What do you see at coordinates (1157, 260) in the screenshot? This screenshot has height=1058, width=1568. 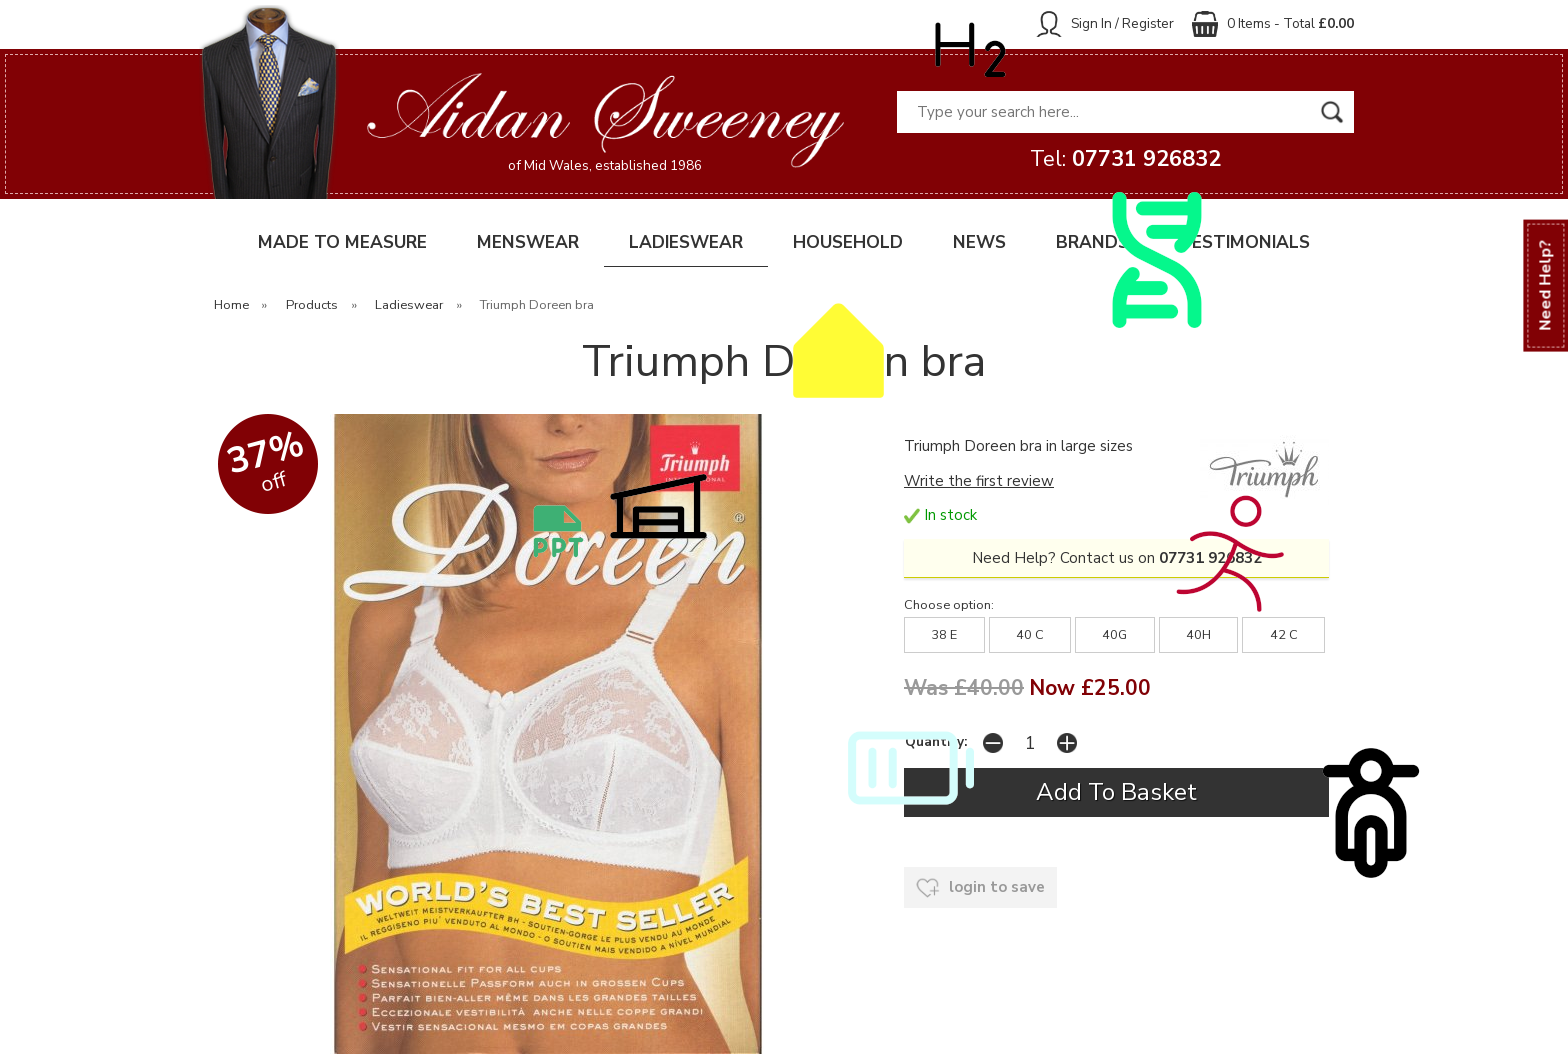 I see `access genetics or biological data` at bounding box center [1157, 260].